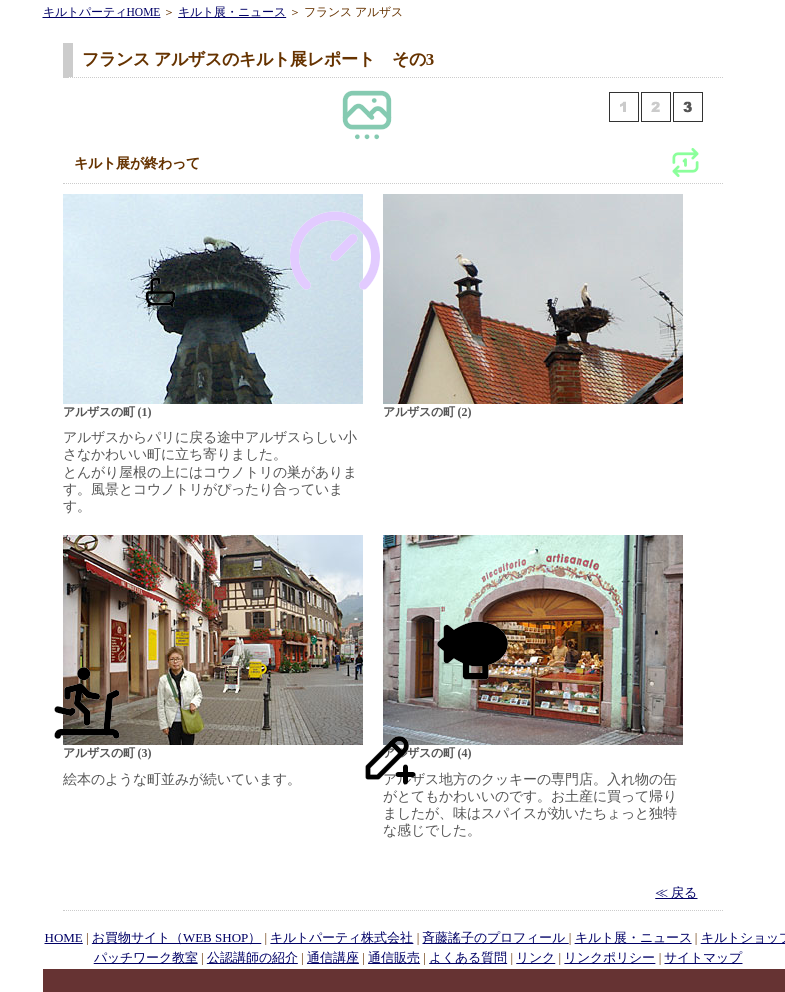  What do you see at coordinates (388, 757) in the screenshot?
I see `create a new note or document` at bounding box center [388, 757].